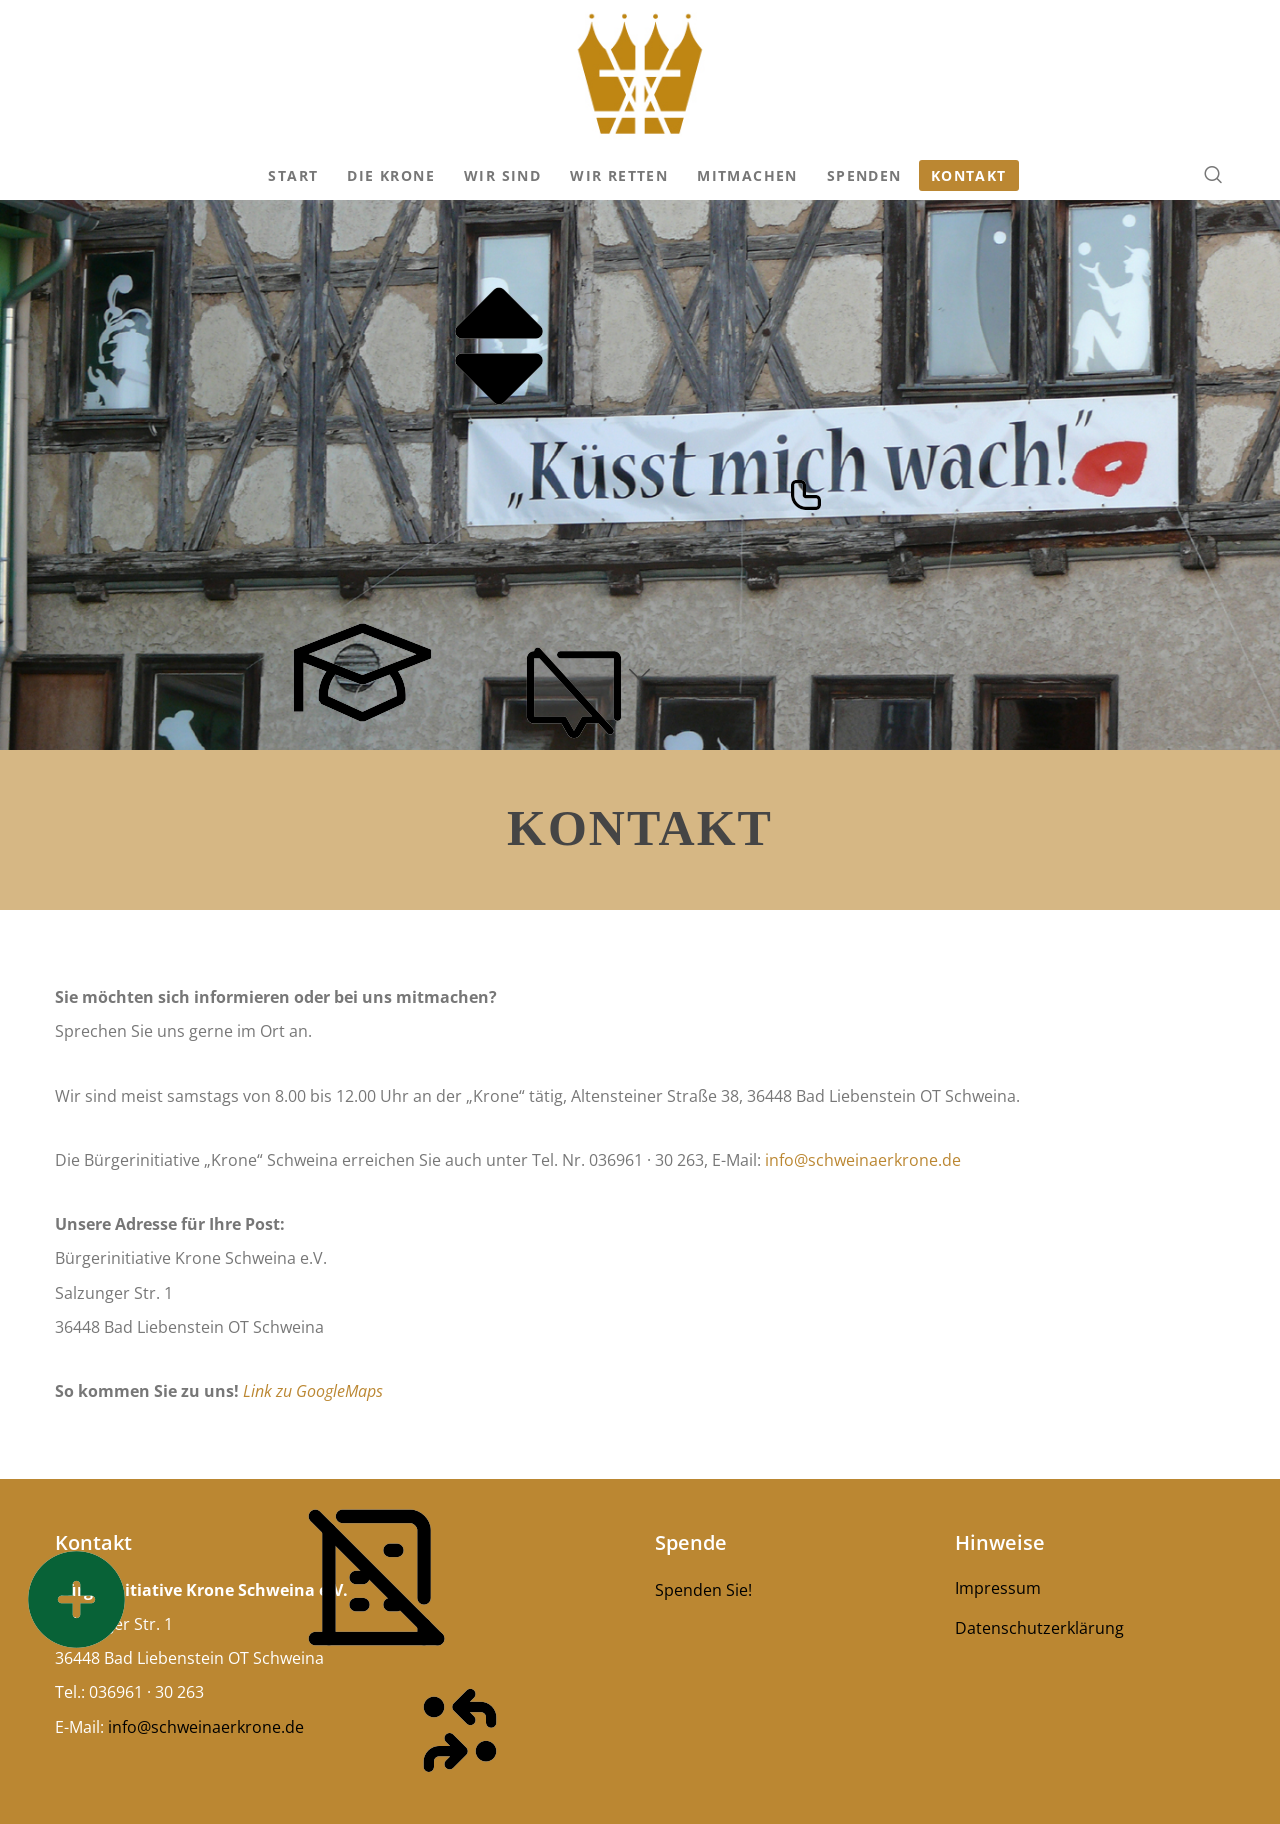 This screenshot has width=1280, height=1824. Describe the element at coordinates (76, 1599) in the screenshot. I see `add a new item` at that location.